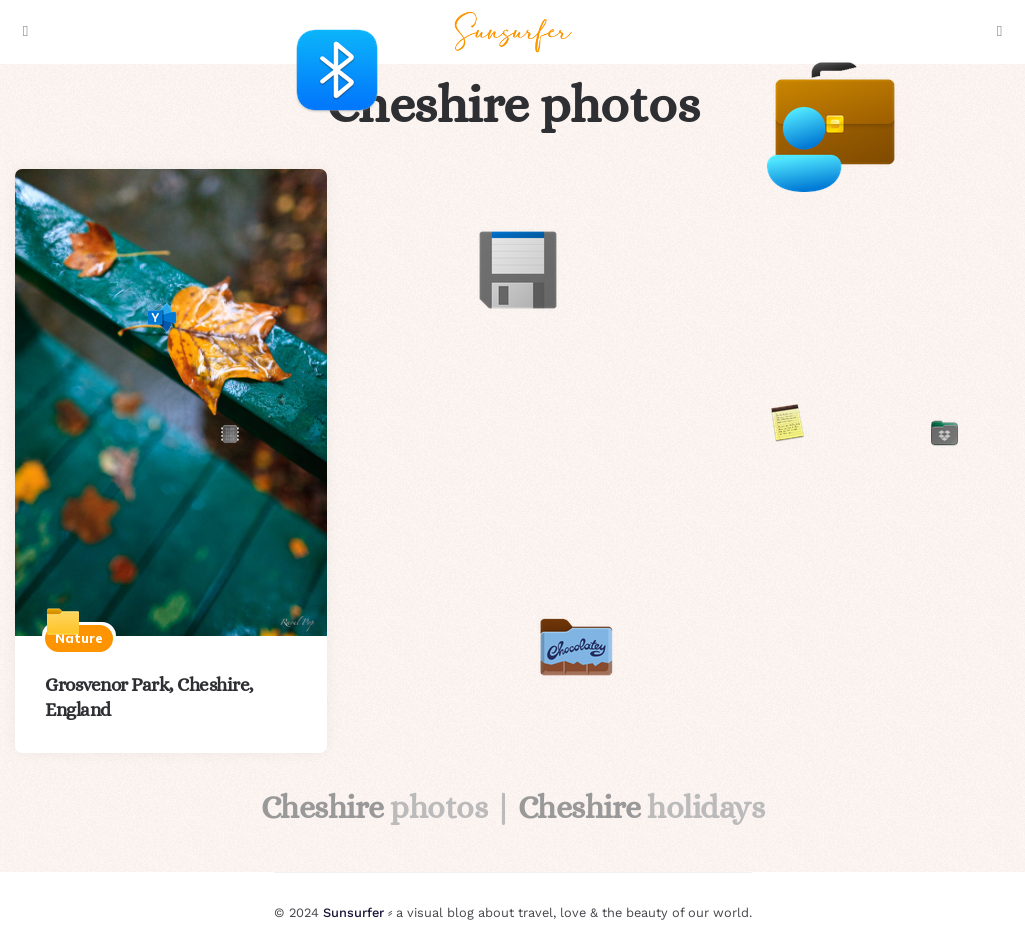 The width and height of the screenshot is (1025, 951). Describe the element at coordinates (944, 432) in the screenshot. I see `open your dropbox synced folder` at that location.